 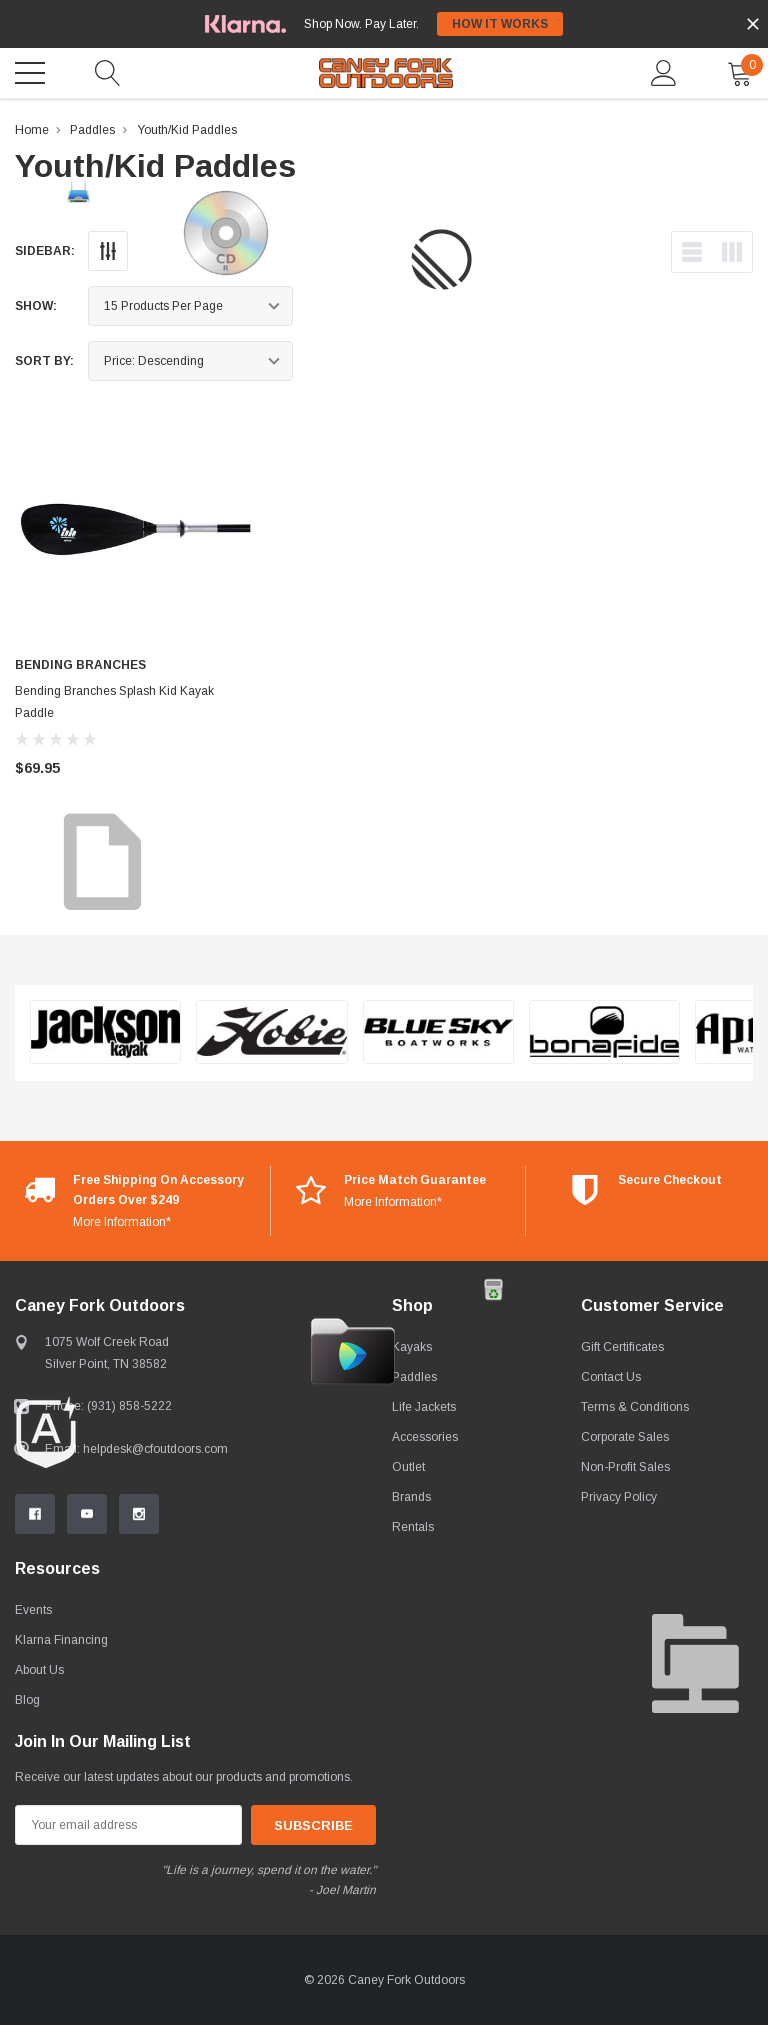 What do you see at coordinates (493, 1289) in the screenshot?
I see `open the trash or recycle bin` at bounding box center [493, 1289].